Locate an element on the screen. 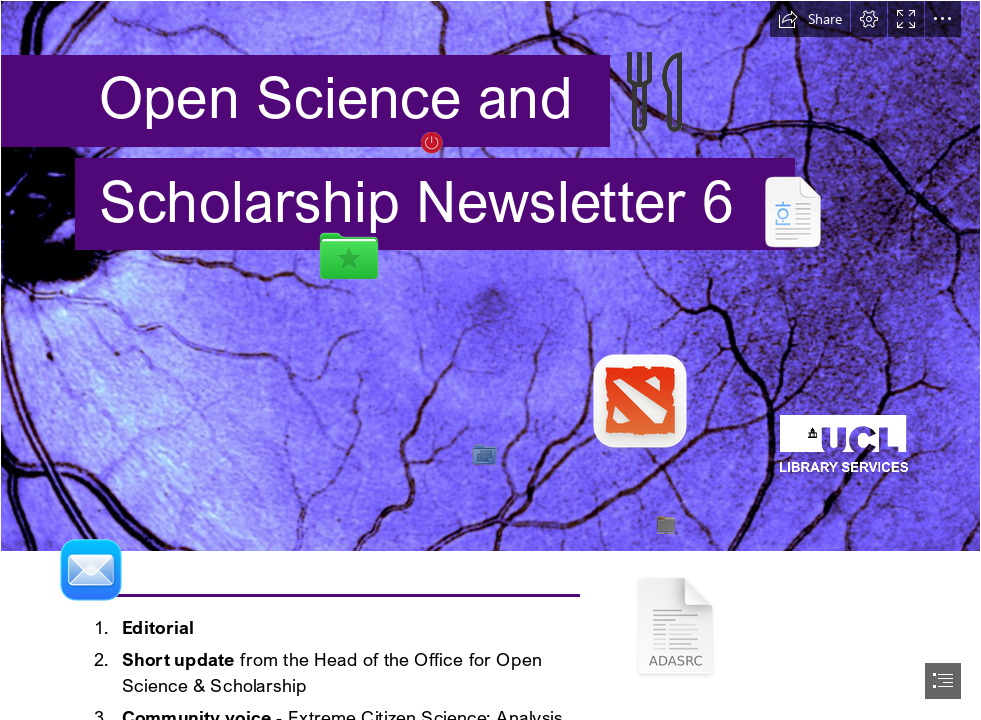 The width and height of the screenshot is (981, 720). open the mail app is located at coordinates (91, 570).